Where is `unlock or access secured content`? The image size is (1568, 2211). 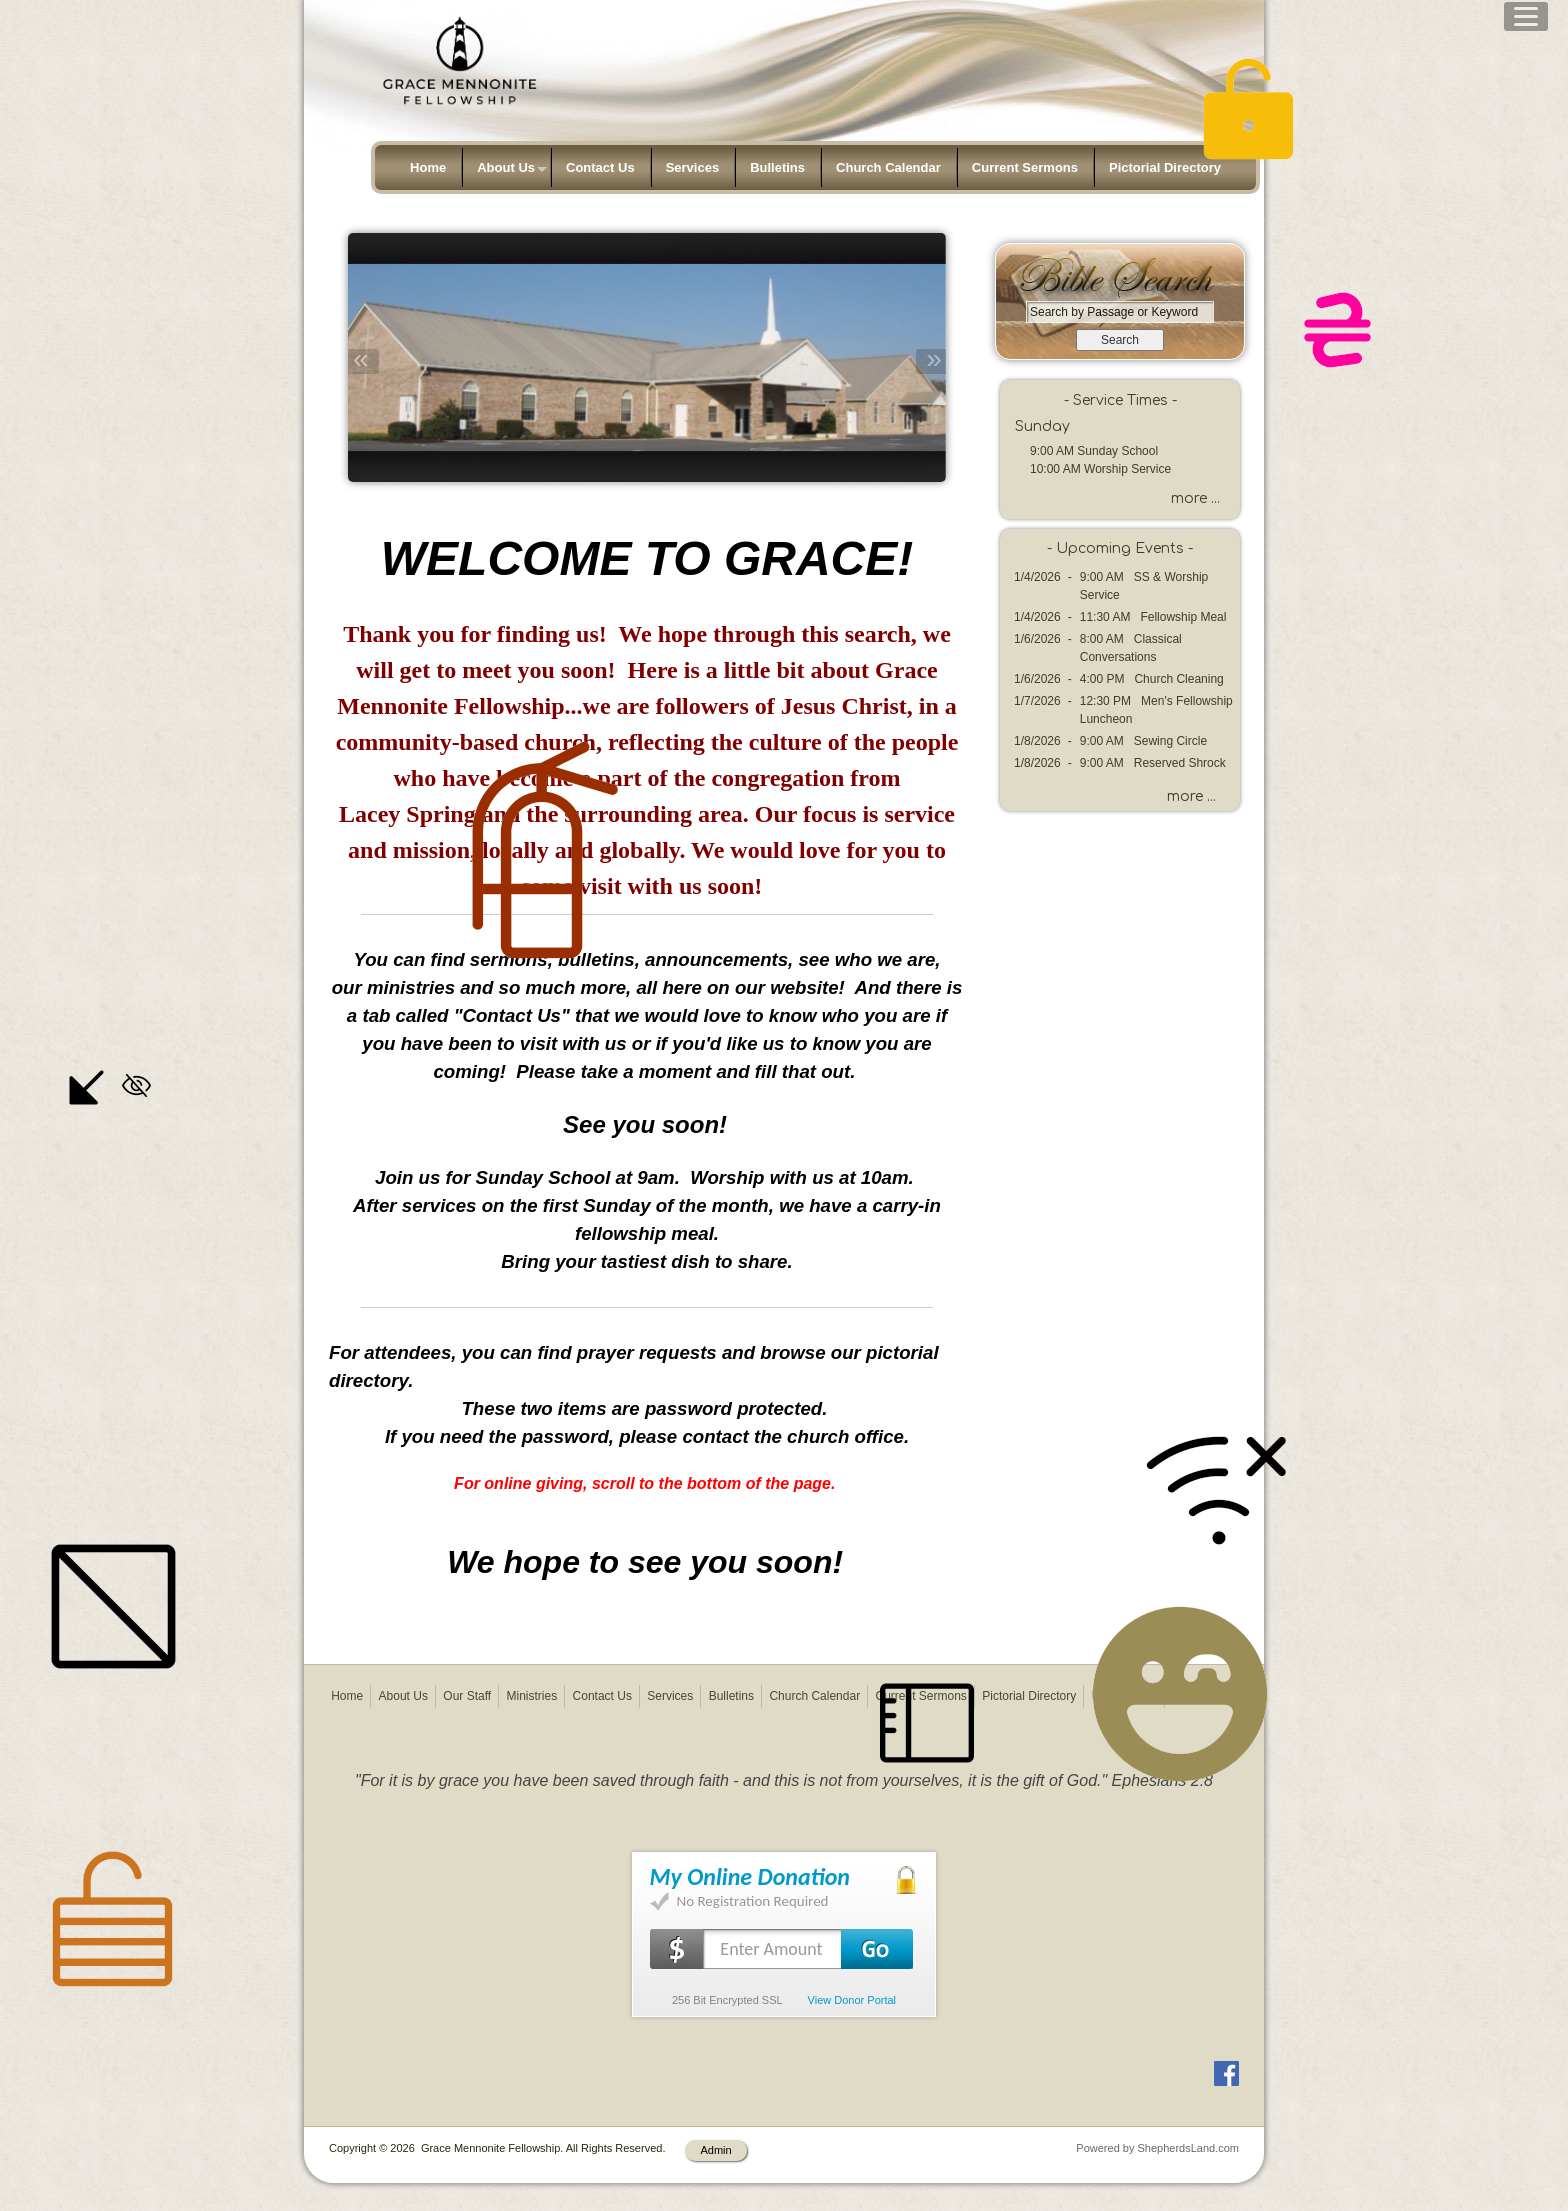 unlock or access secured content is located at coordinates (1248, 114).